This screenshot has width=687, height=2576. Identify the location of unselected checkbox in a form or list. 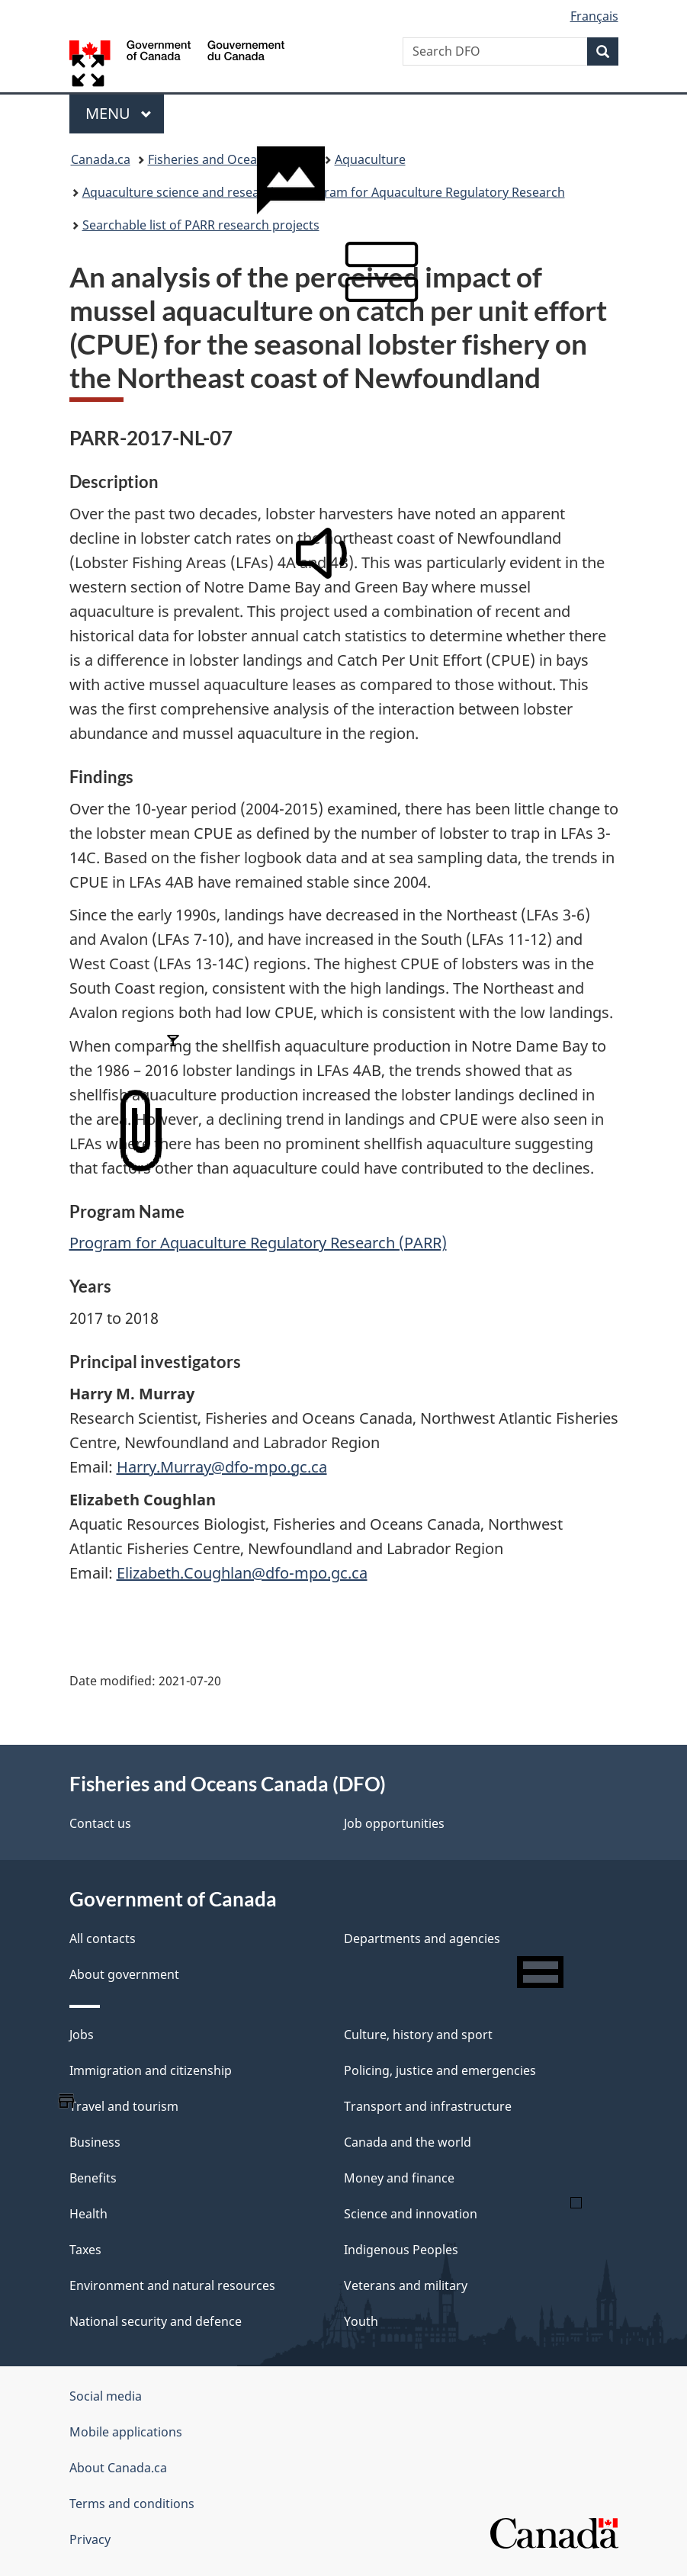
(576, 2202).